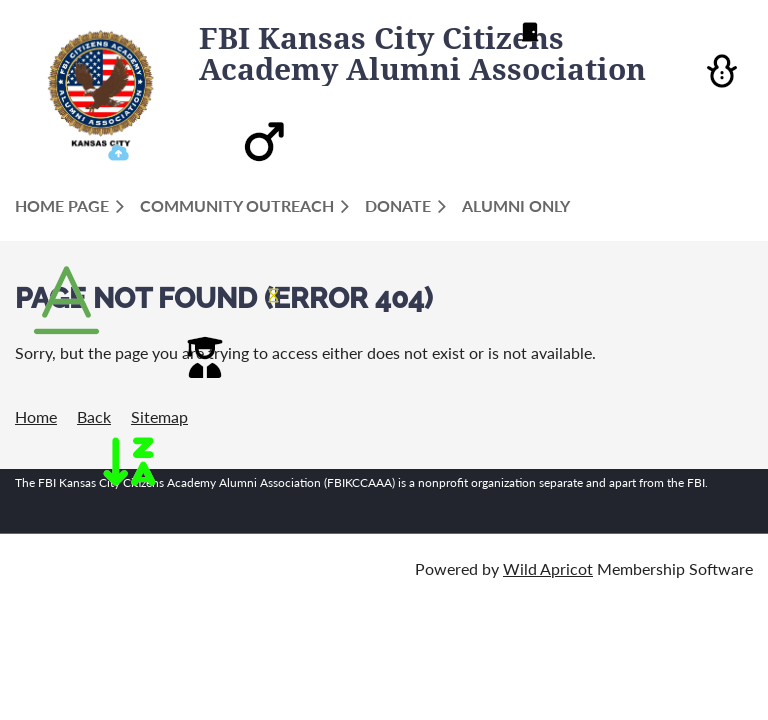  Describe the element at coordinates (129, 461) in the screenshot. I see `sort alphabetically in reverse order (Z to A)` at that location.